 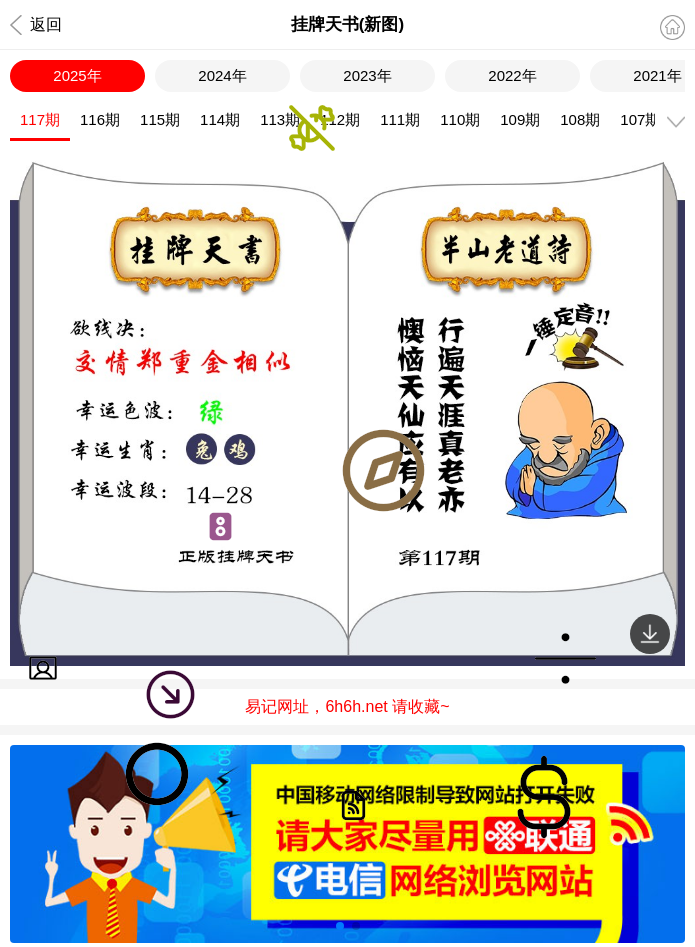 I want to click on disable candy crush notifications, so click(x=312, y=128).